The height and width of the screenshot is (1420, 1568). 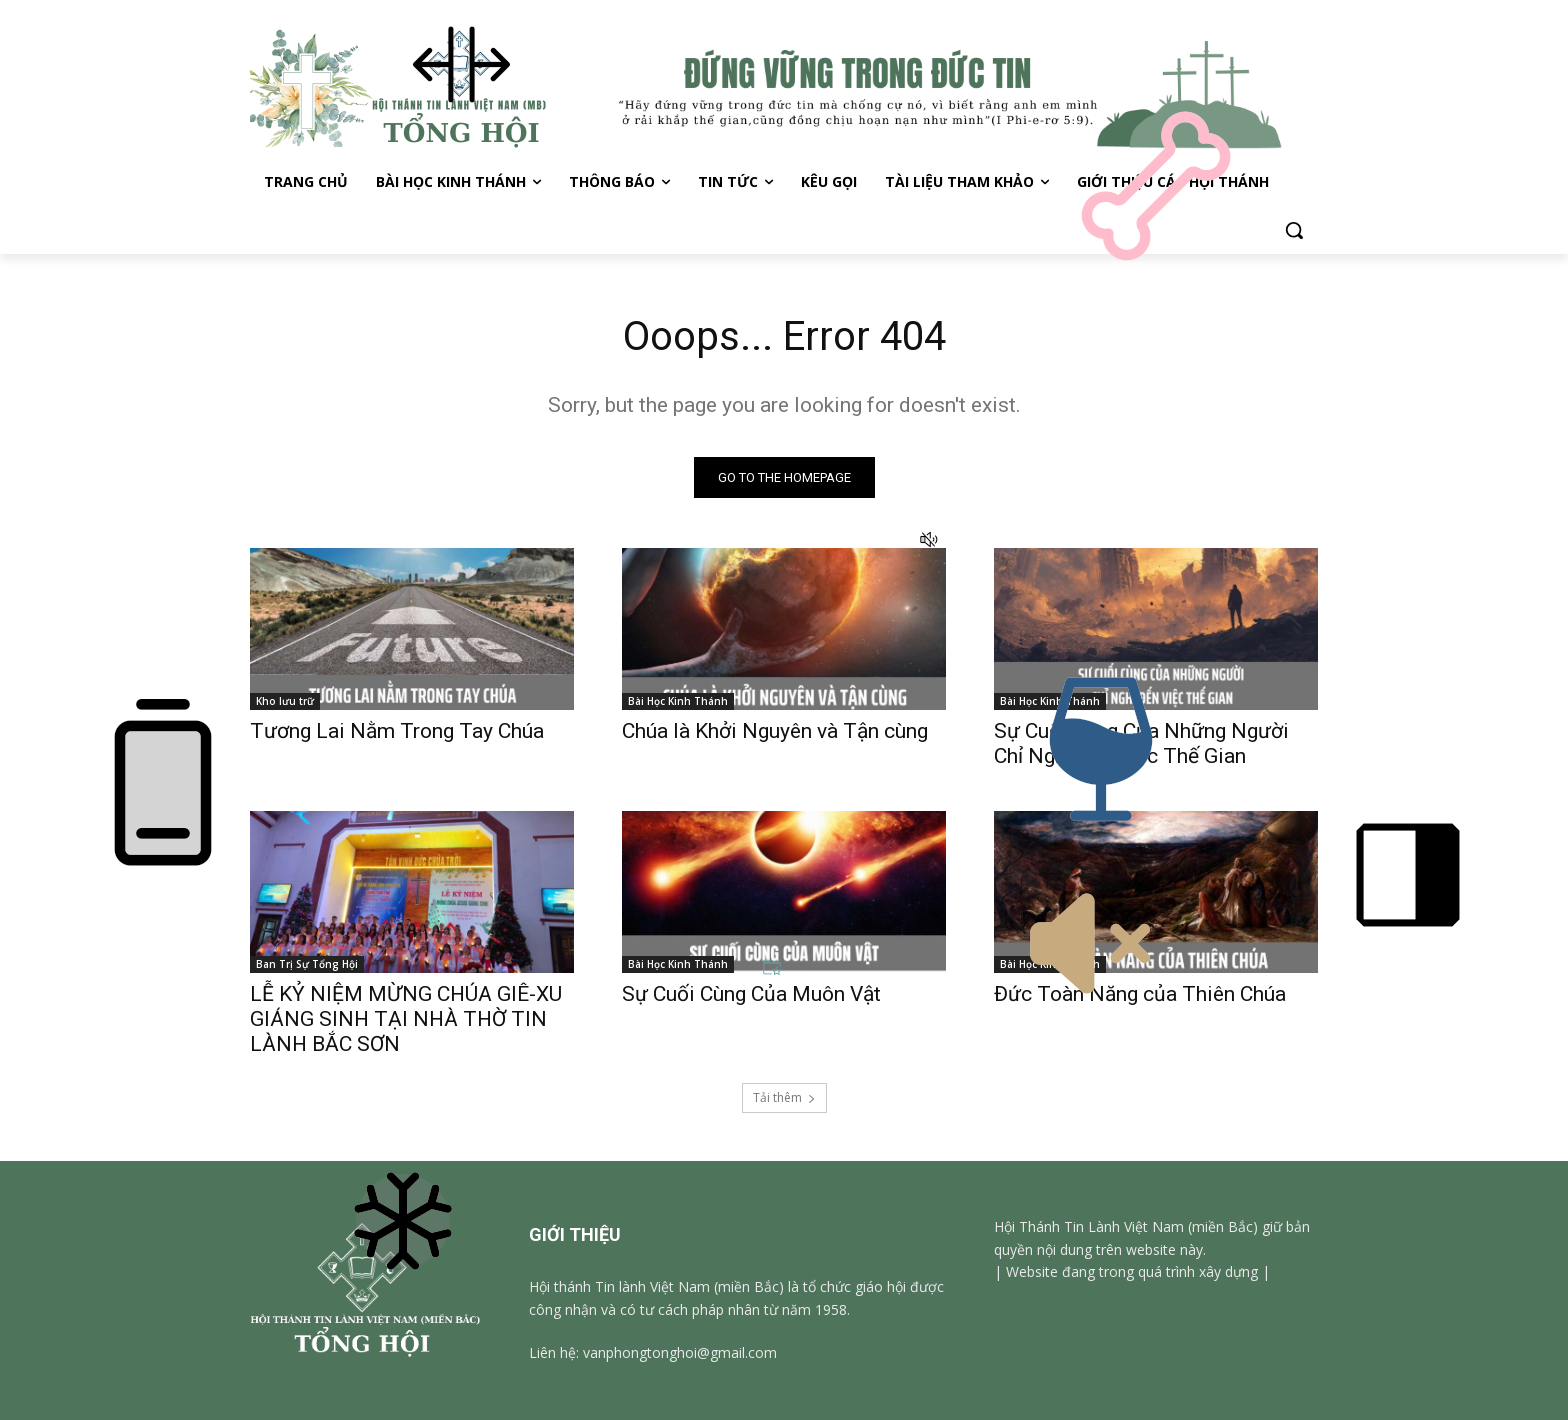 What do you see at coordinates (403, 1221) in the screenshot?
I see `toggle air conditioning or cooling mode` at bounding box center [403, 1221].